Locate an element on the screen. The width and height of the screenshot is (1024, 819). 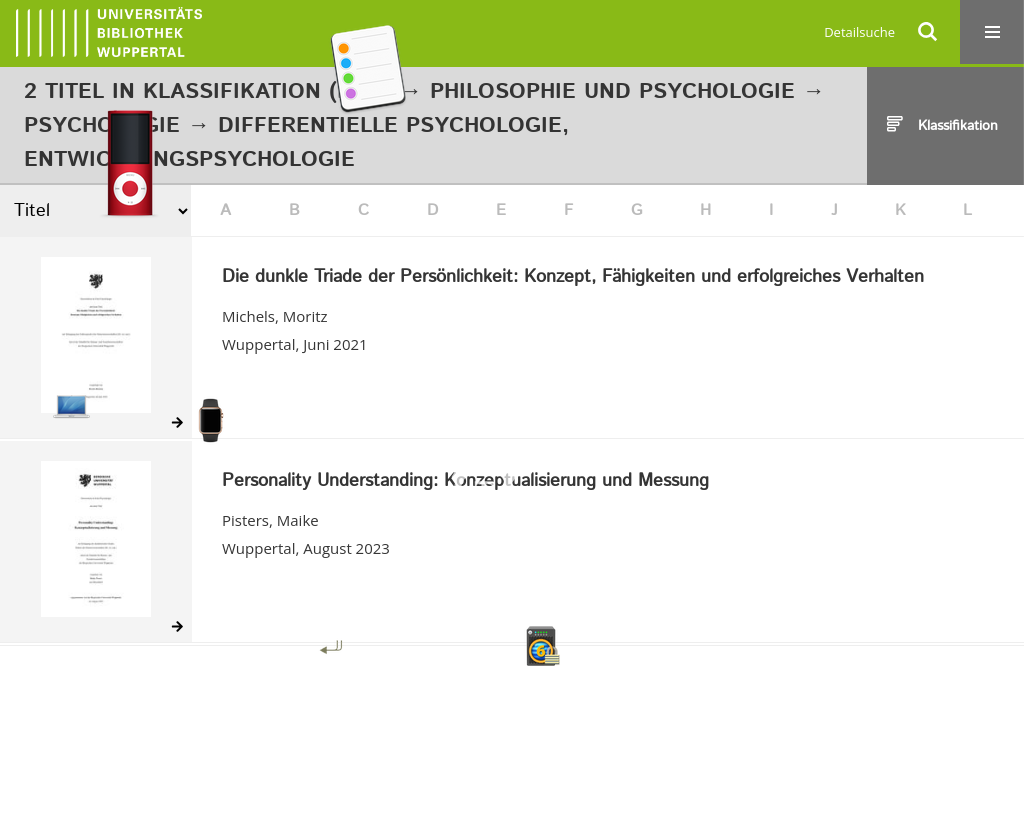
locked RAID 6 storage array is located at coordinates (541, 646).